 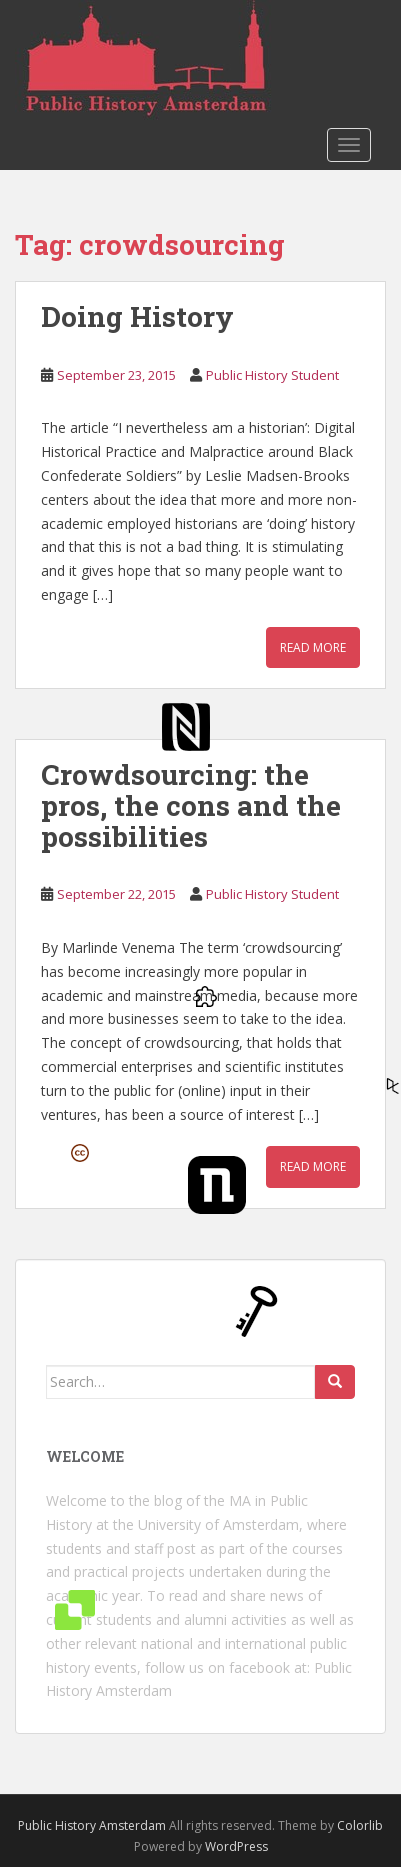 What do you see at coordinates (186, 727) in the screenshot?
I see `indicates NFC connectivity is available` at bounding box center [186, 727].